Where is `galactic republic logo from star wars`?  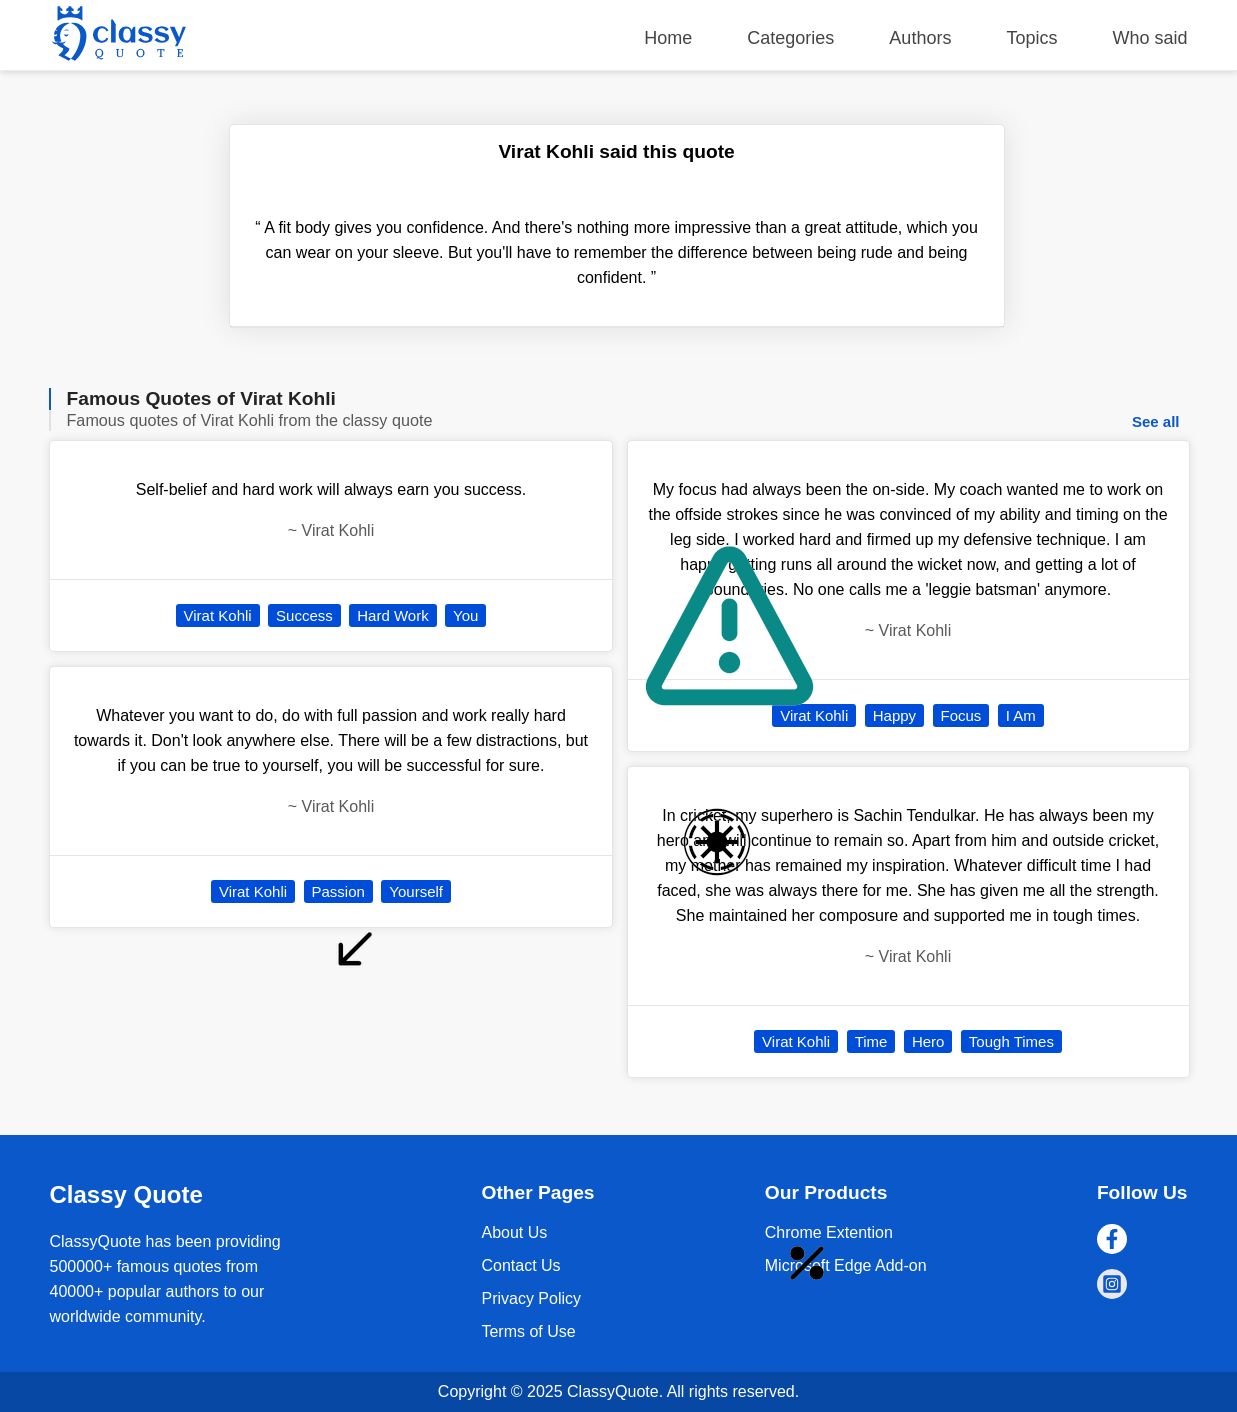
galactic republic logo from star wars is located at coordinates (717, 842).